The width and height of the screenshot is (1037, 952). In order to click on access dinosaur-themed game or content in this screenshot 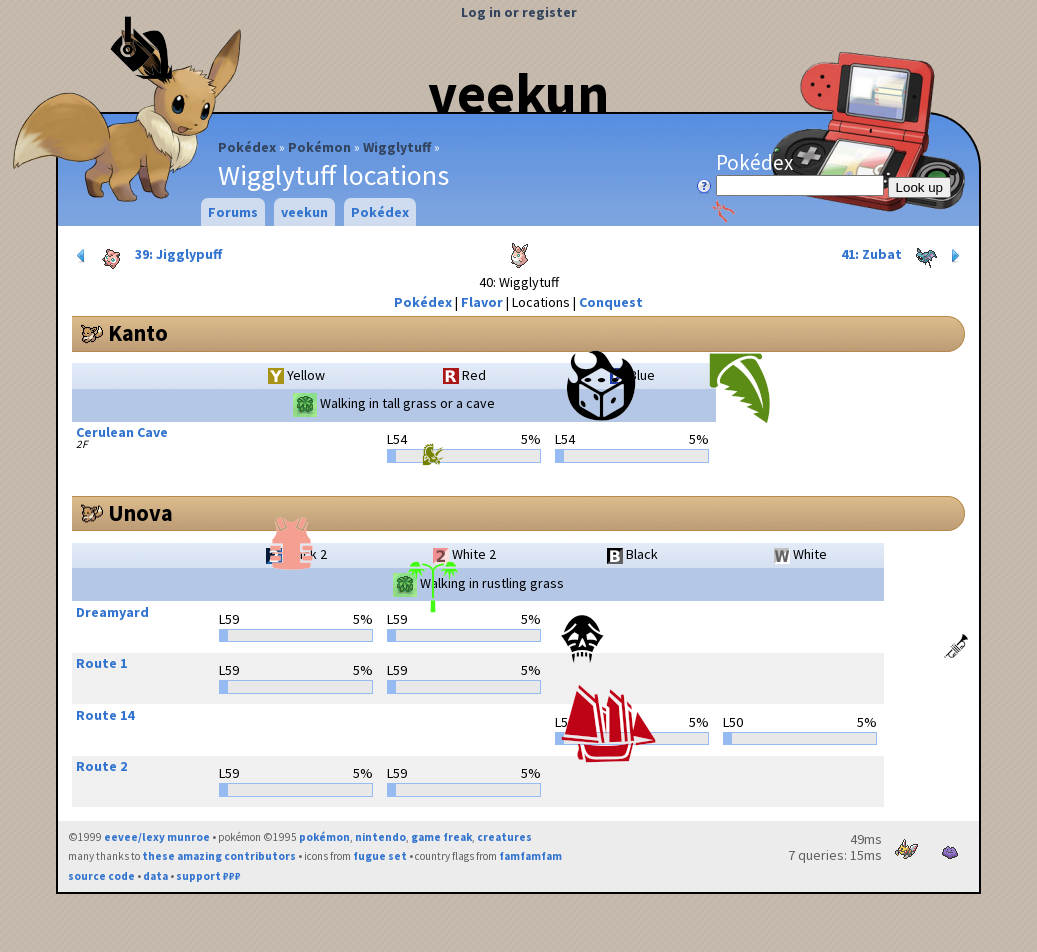, I will do `click(434, 454)`.